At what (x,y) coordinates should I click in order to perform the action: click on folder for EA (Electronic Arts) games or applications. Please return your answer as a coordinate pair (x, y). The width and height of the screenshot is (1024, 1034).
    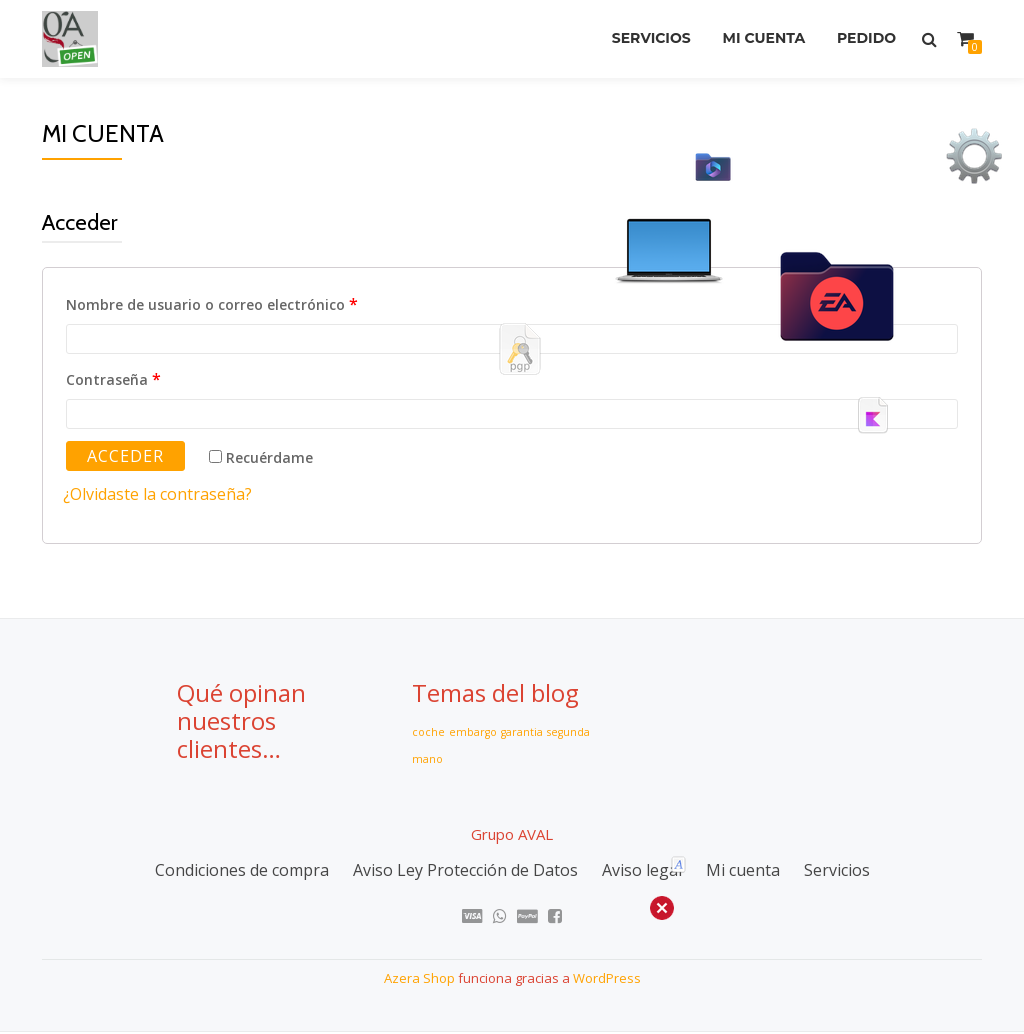
    Looking at the image, I should click on (836, 299).